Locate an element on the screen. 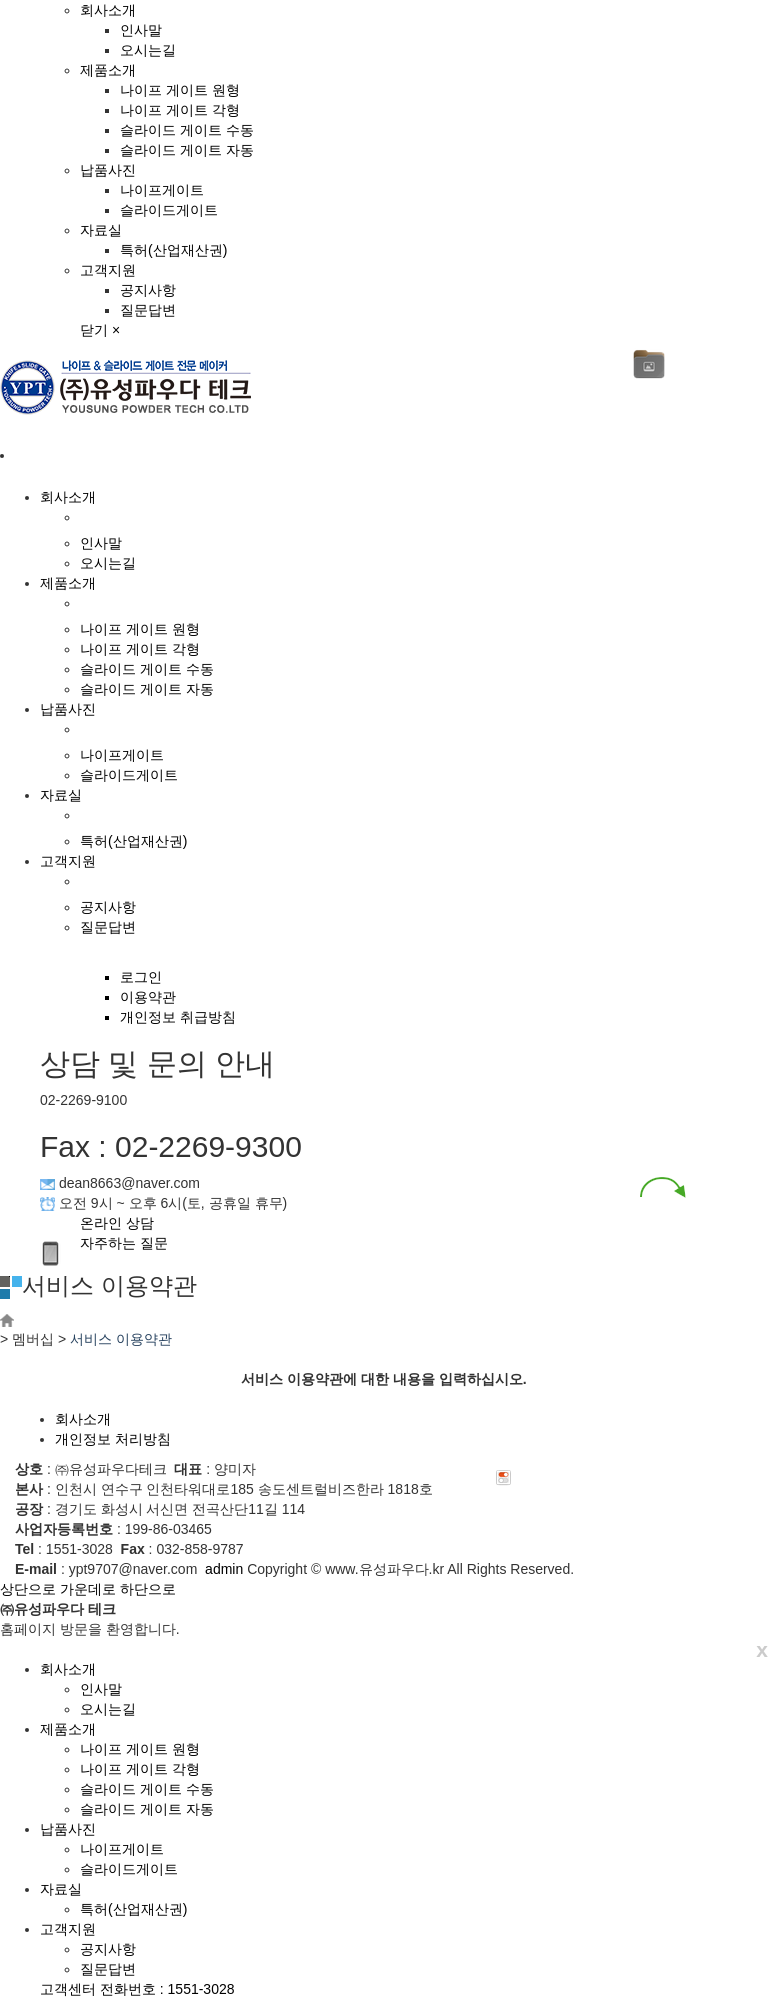 The image size is (768, 2009). indicates a mobile device or smartphone is located at coordinates (50, 1253).